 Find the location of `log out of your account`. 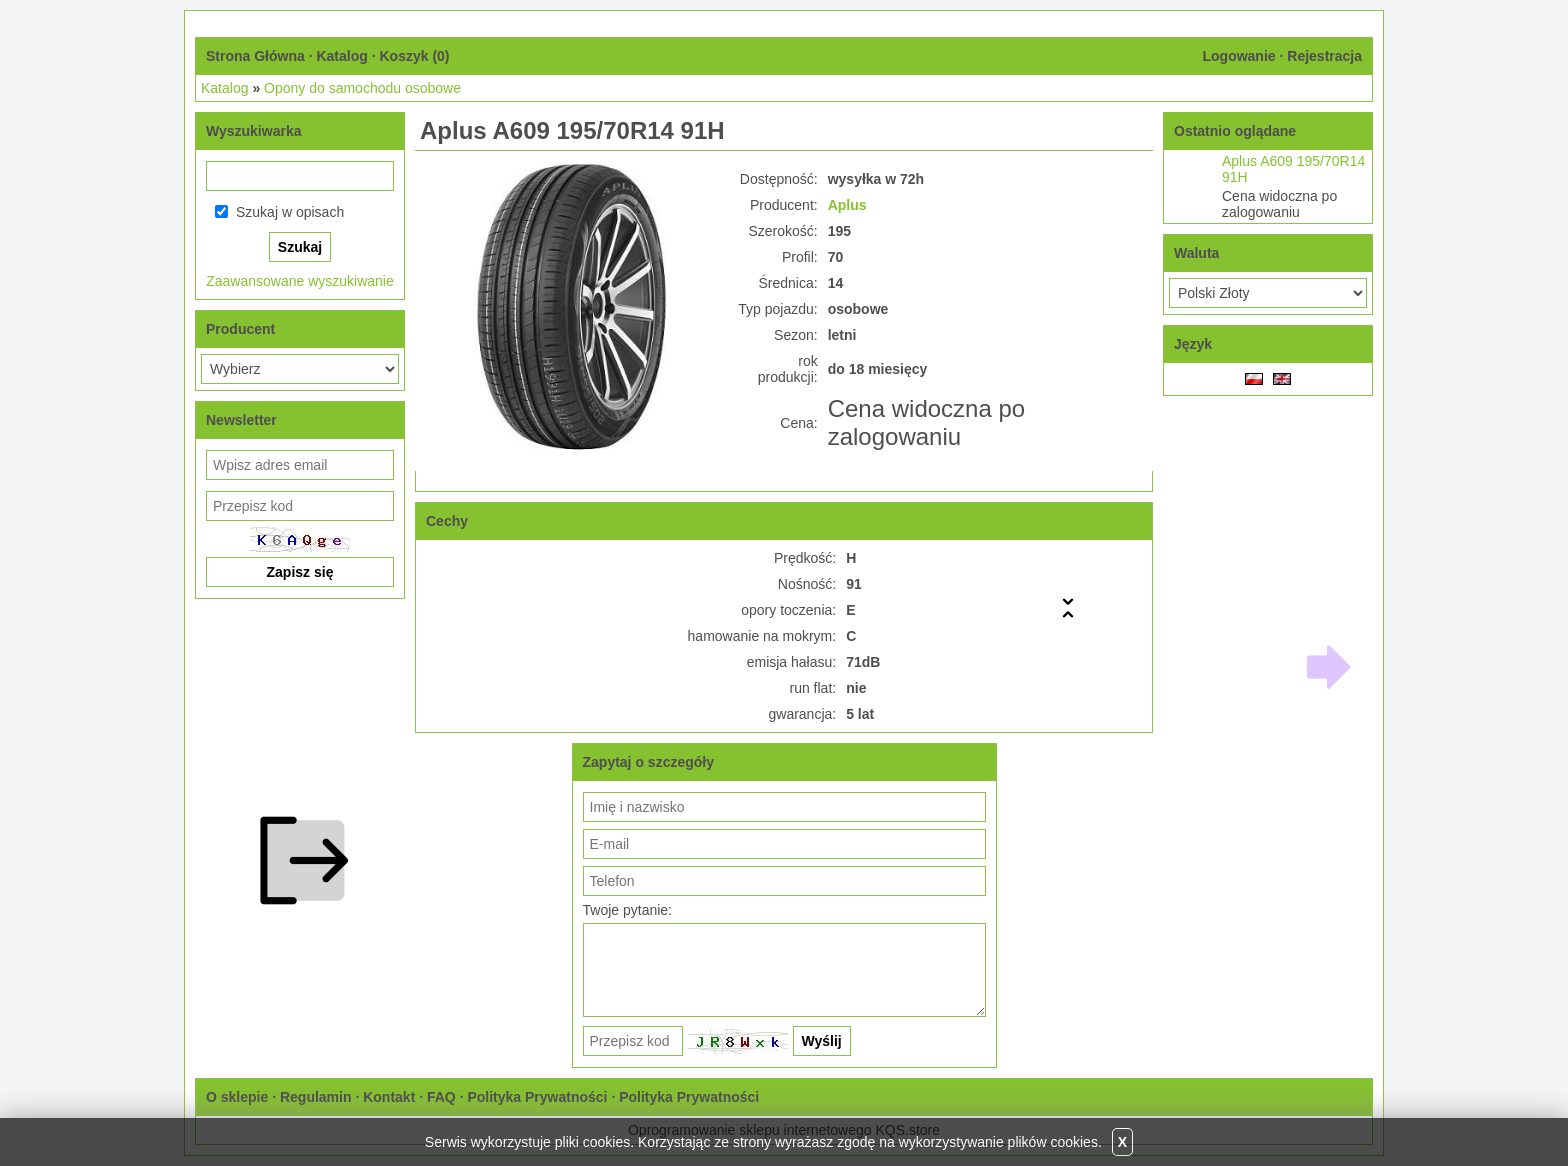

log out of your account is located at coordinates (300, 860).